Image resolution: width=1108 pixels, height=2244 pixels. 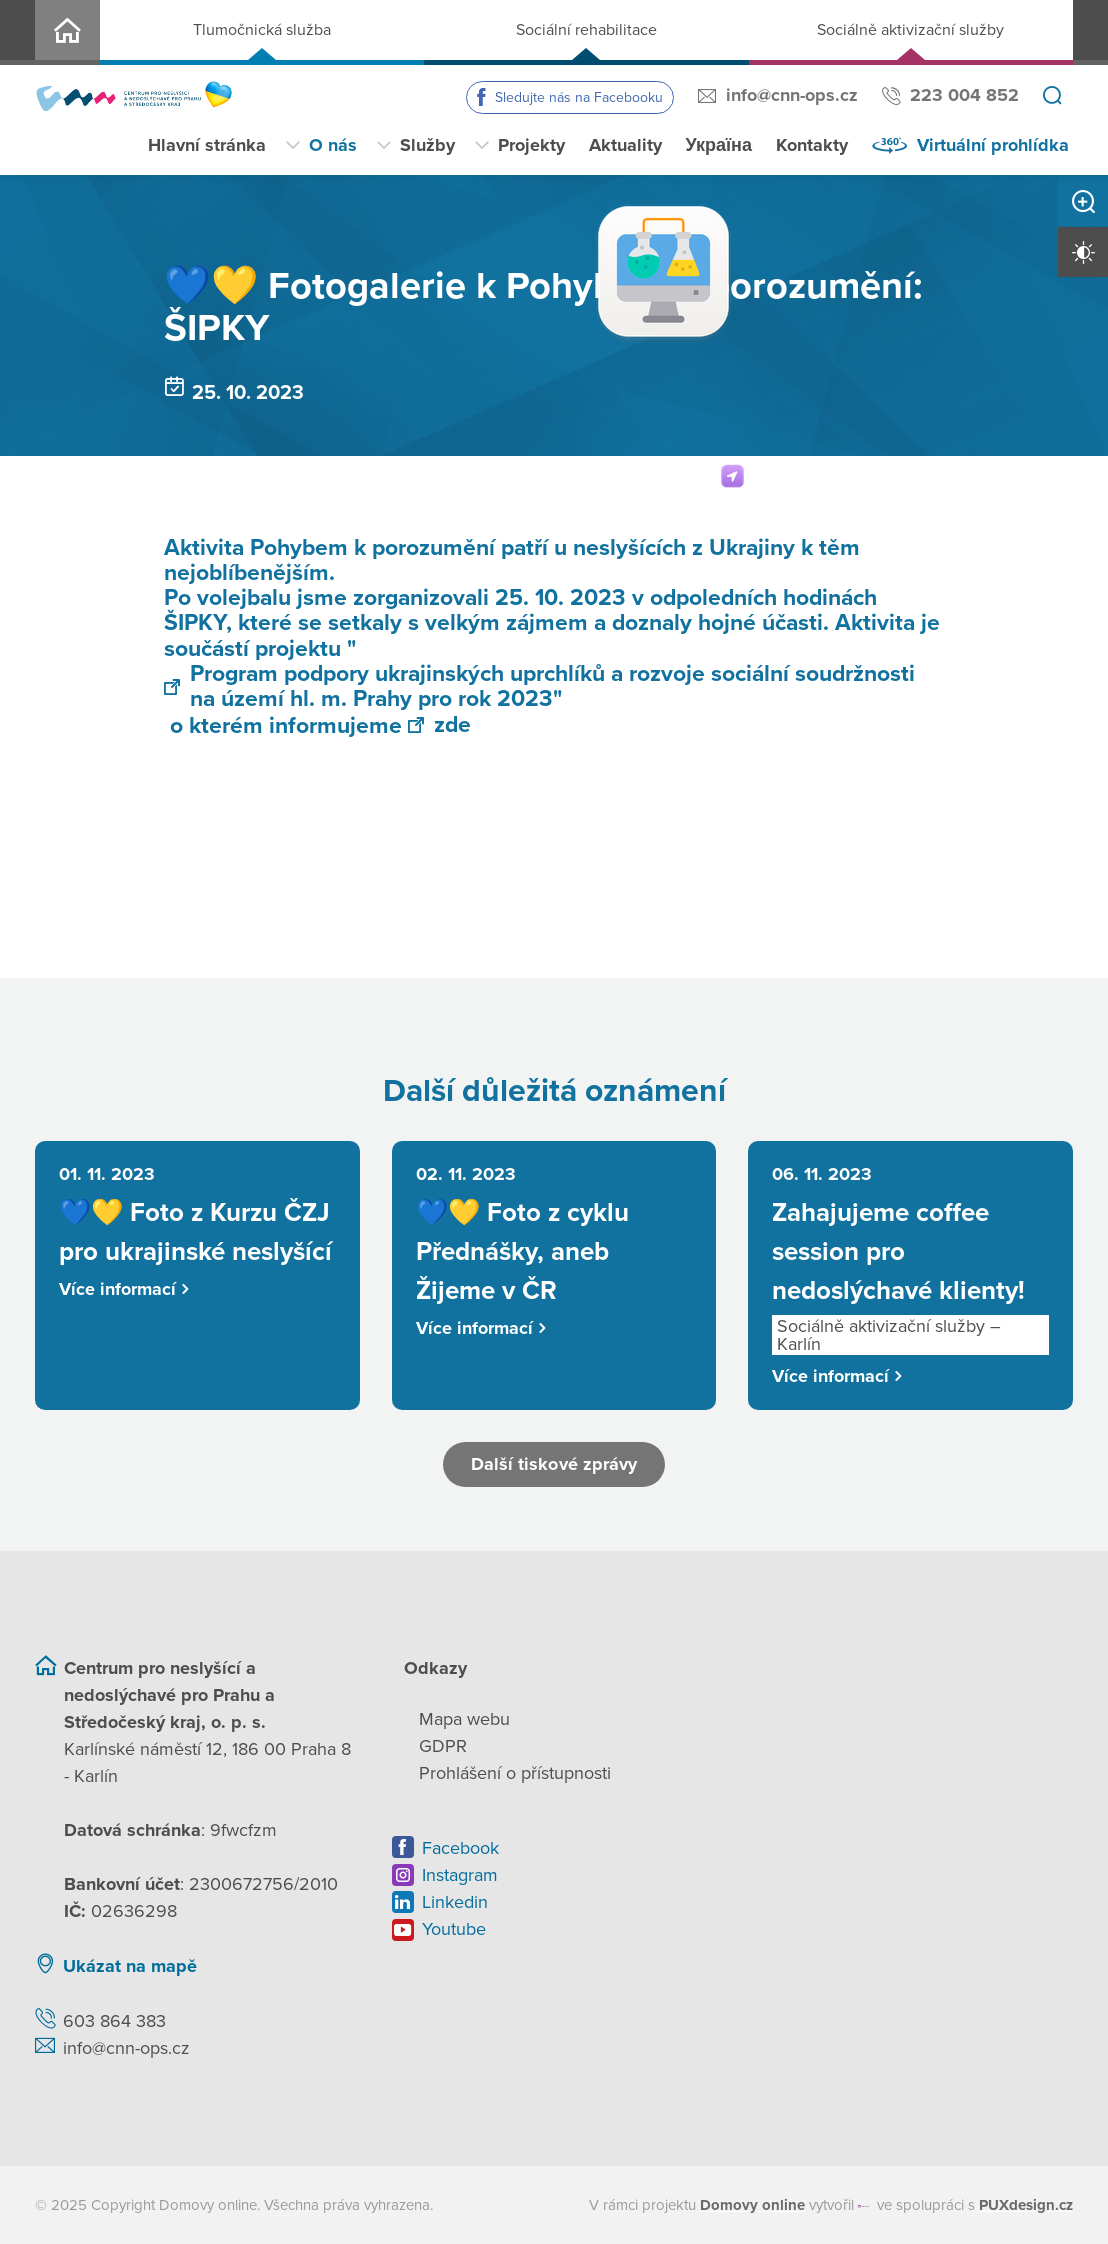 I want to click on open formatlab application, so click(x=663, y=271).